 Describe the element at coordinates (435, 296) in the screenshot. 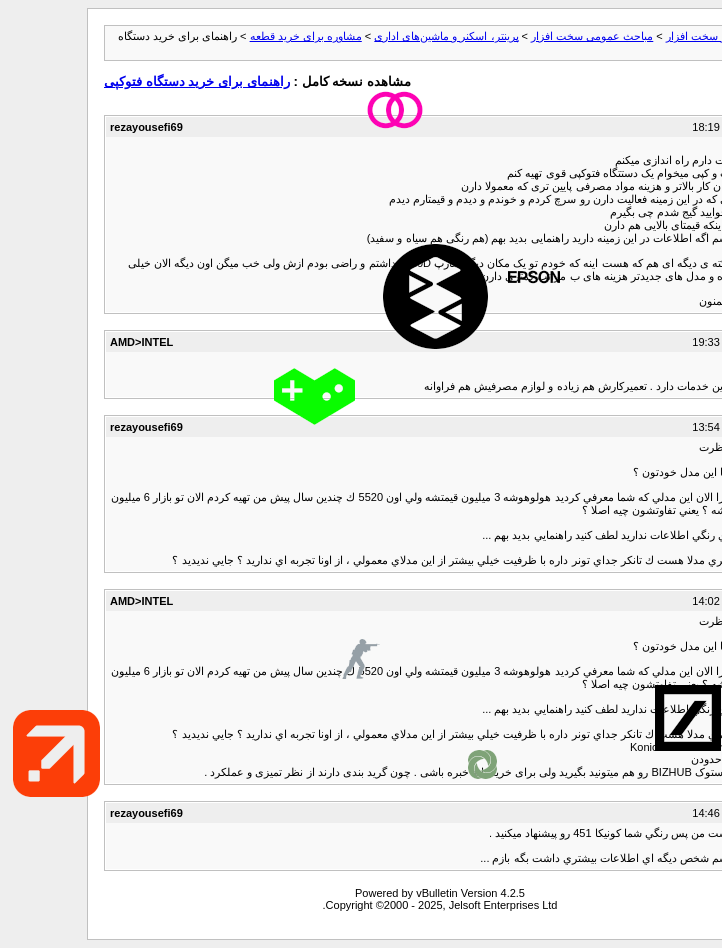

I see `open scrapbox app` at that location.